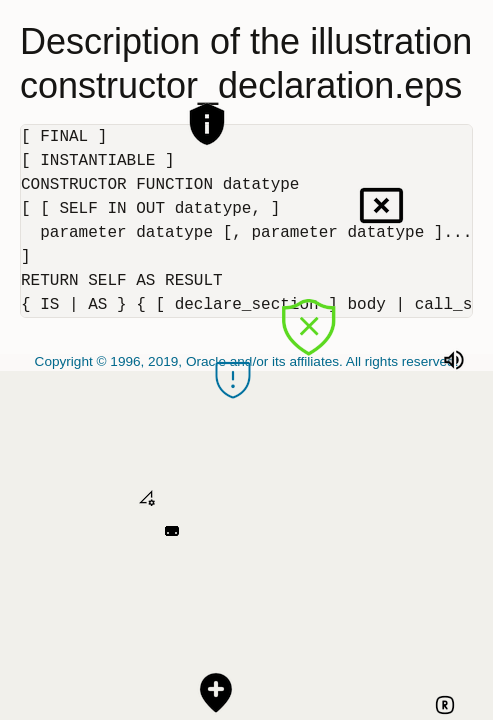 The height and width of the screenshot is (720, 493). I want to click on increase or adjust audio volume, so click(454, 360).